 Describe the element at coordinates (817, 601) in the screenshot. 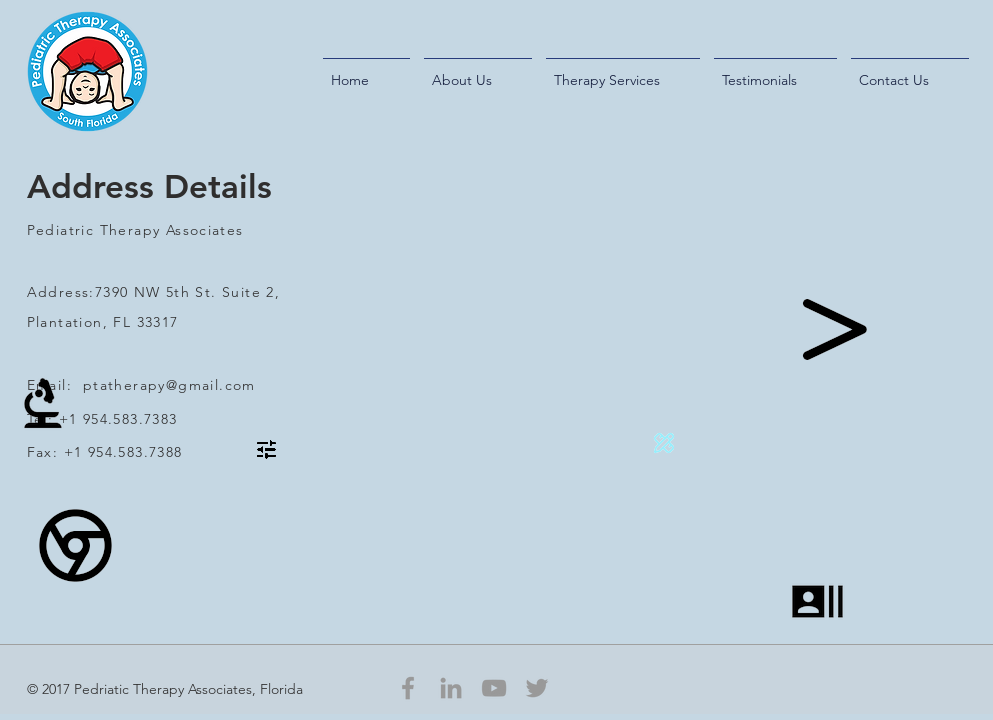

I see `view recently contacted people` at that location.